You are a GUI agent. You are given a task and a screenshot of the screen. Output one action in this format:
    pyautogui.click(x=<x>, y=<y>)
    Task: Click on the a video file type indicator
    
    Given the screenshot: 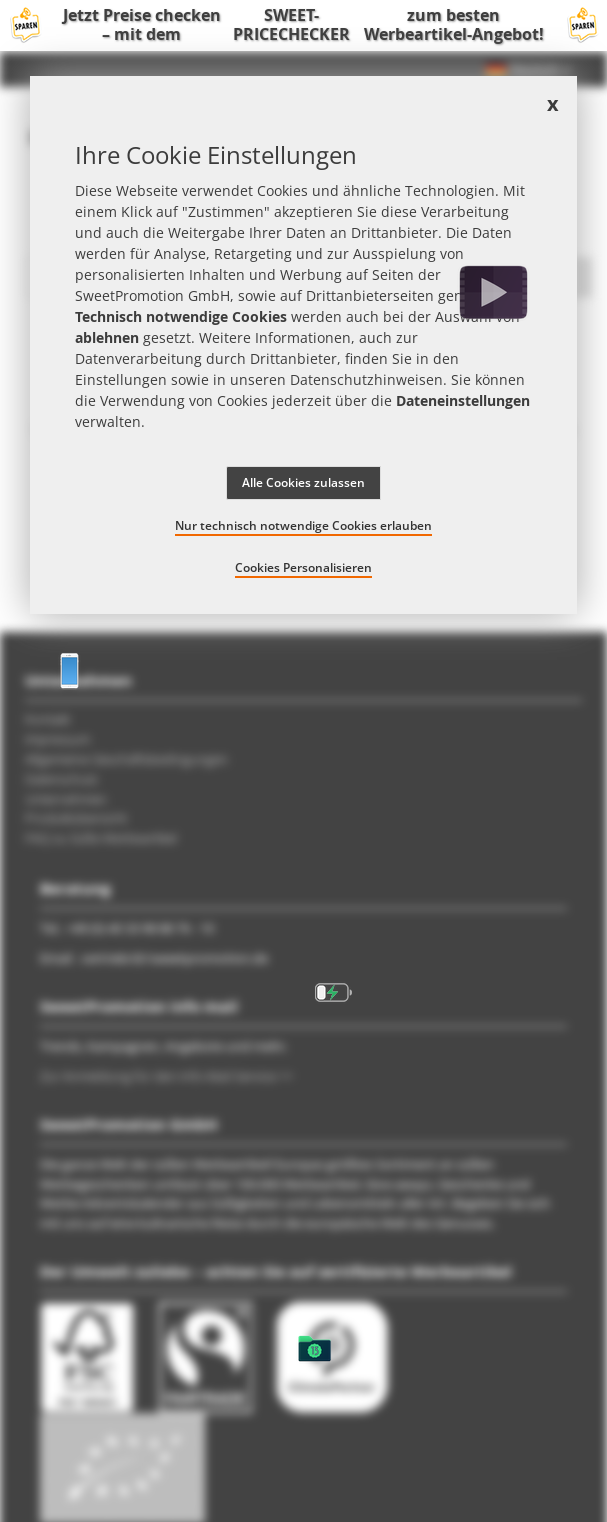 What is the action you would take?
    pyautogui.click(x=493, y=287)
    